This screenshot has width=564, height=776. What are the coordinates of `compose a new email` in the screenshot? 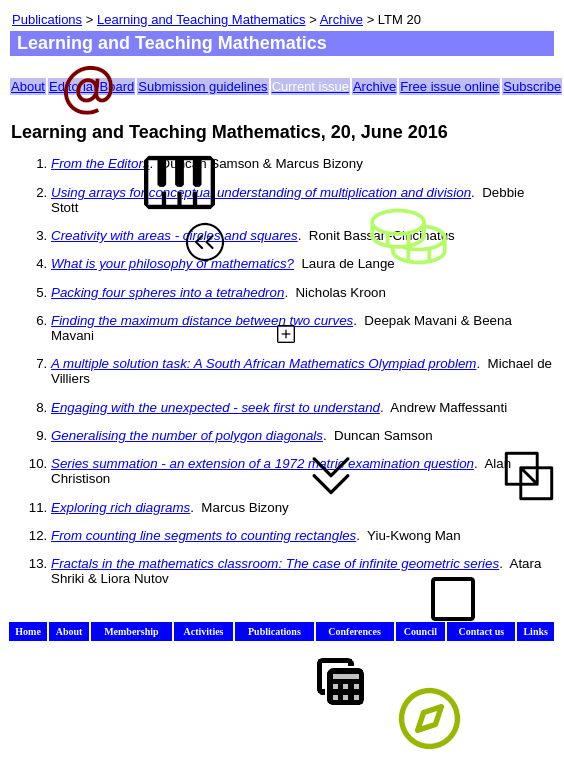 It's located at (88, 90).